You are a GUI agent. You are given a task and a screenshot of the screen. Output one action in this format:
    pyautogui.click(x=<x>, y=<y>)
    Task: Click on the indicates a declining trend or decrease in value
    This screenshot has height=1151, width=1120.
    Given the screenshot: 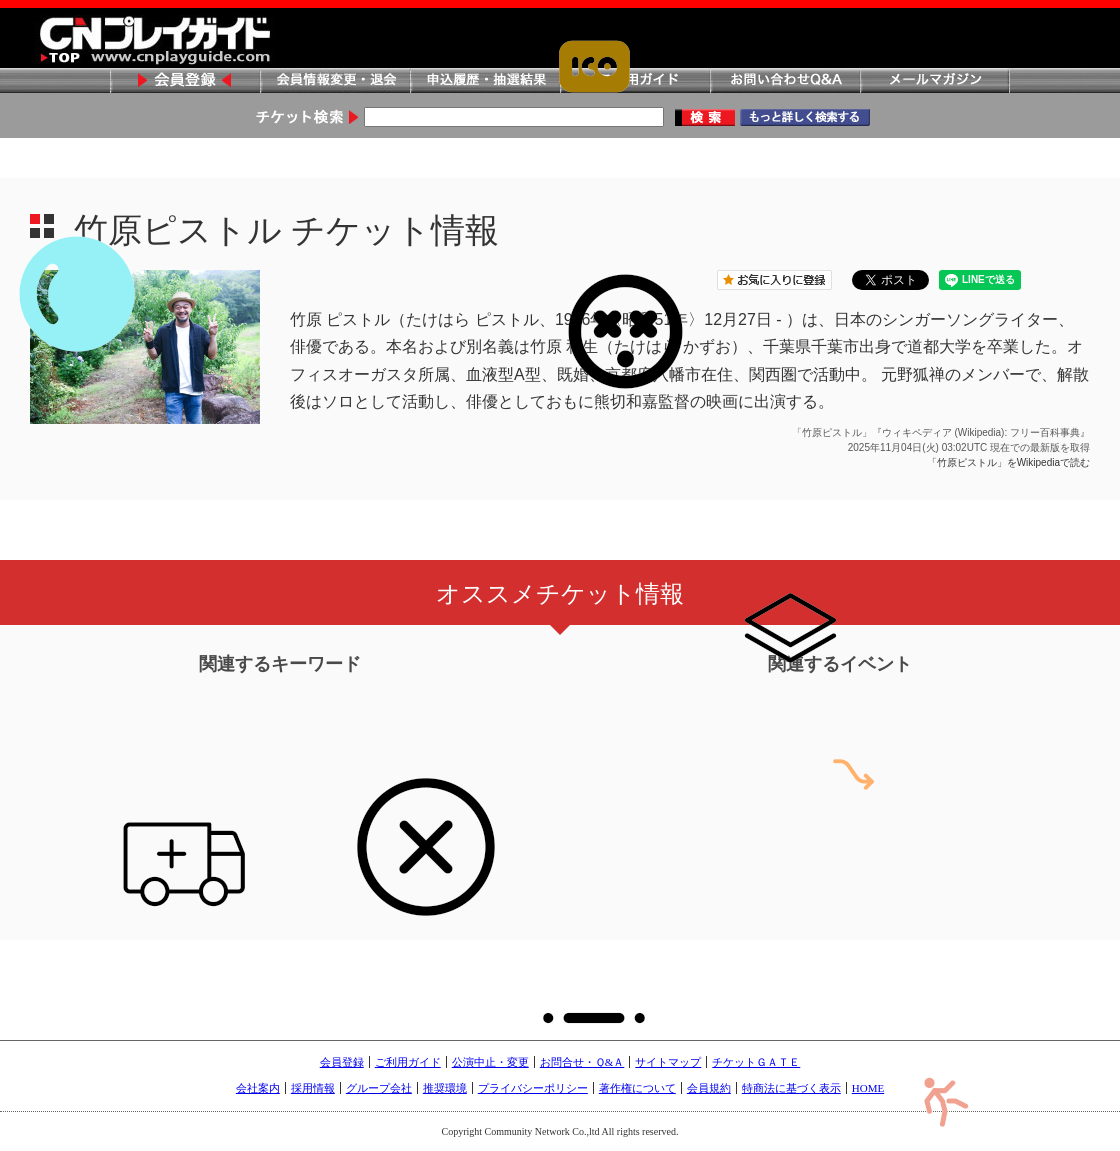 What is the action you would take?
    pyautogui.click(x=853, y=773)
    